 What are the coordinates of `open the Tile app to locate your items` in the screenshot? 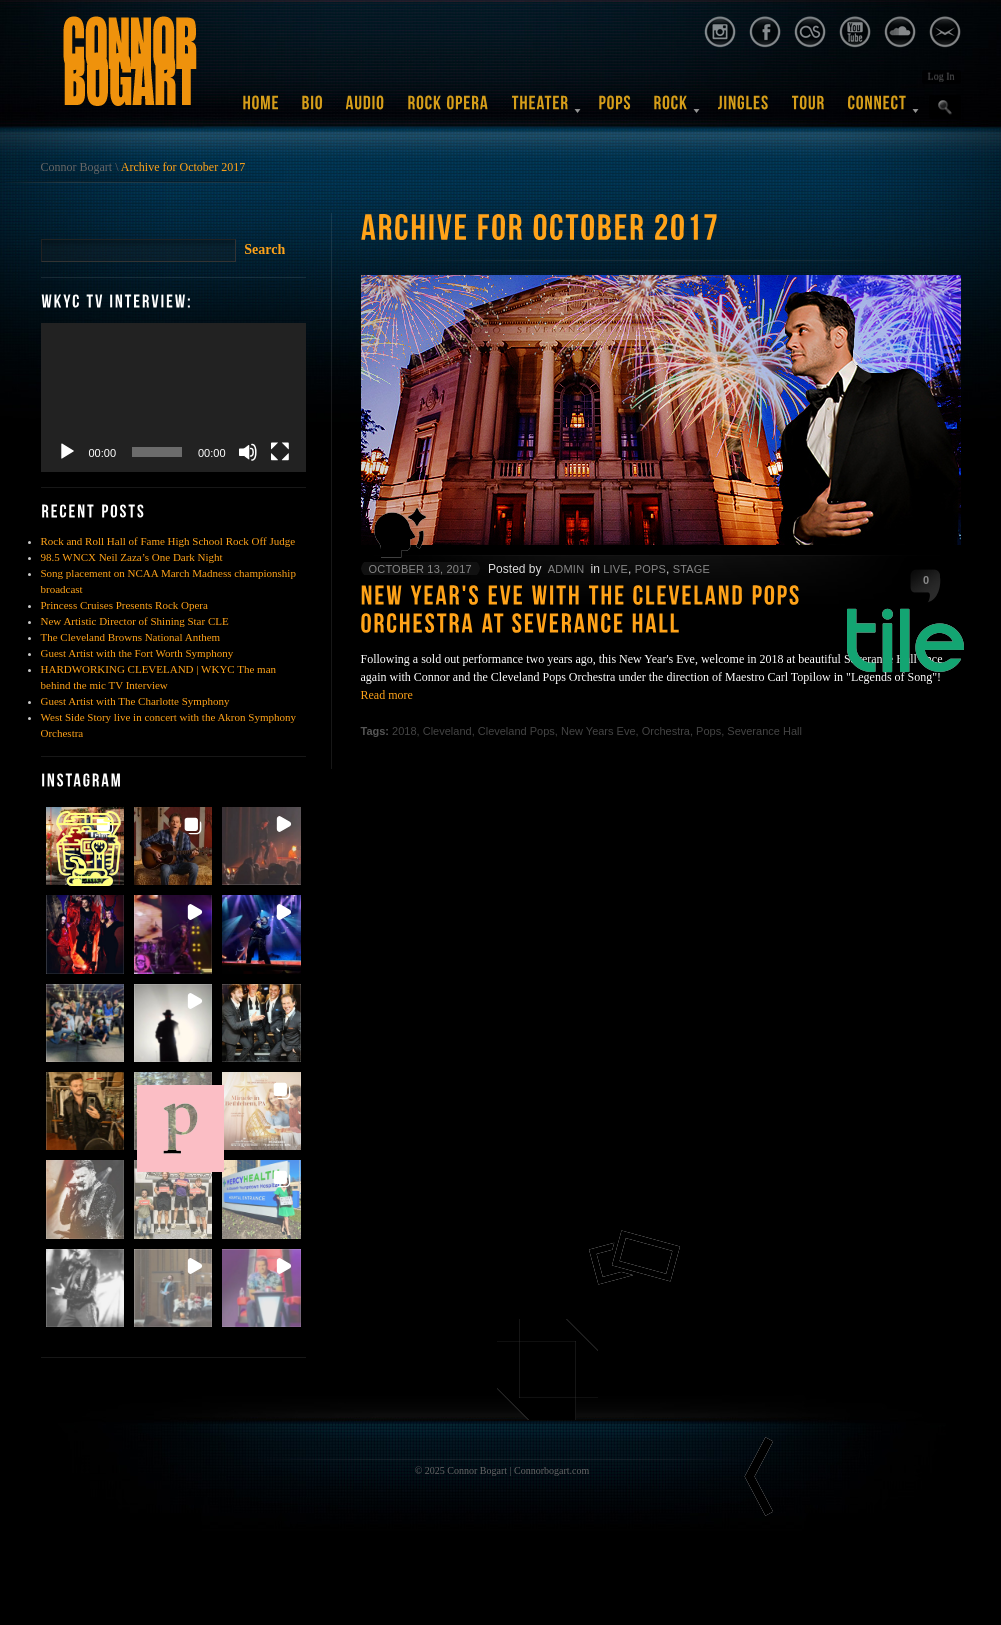 It's located at (905, 640).